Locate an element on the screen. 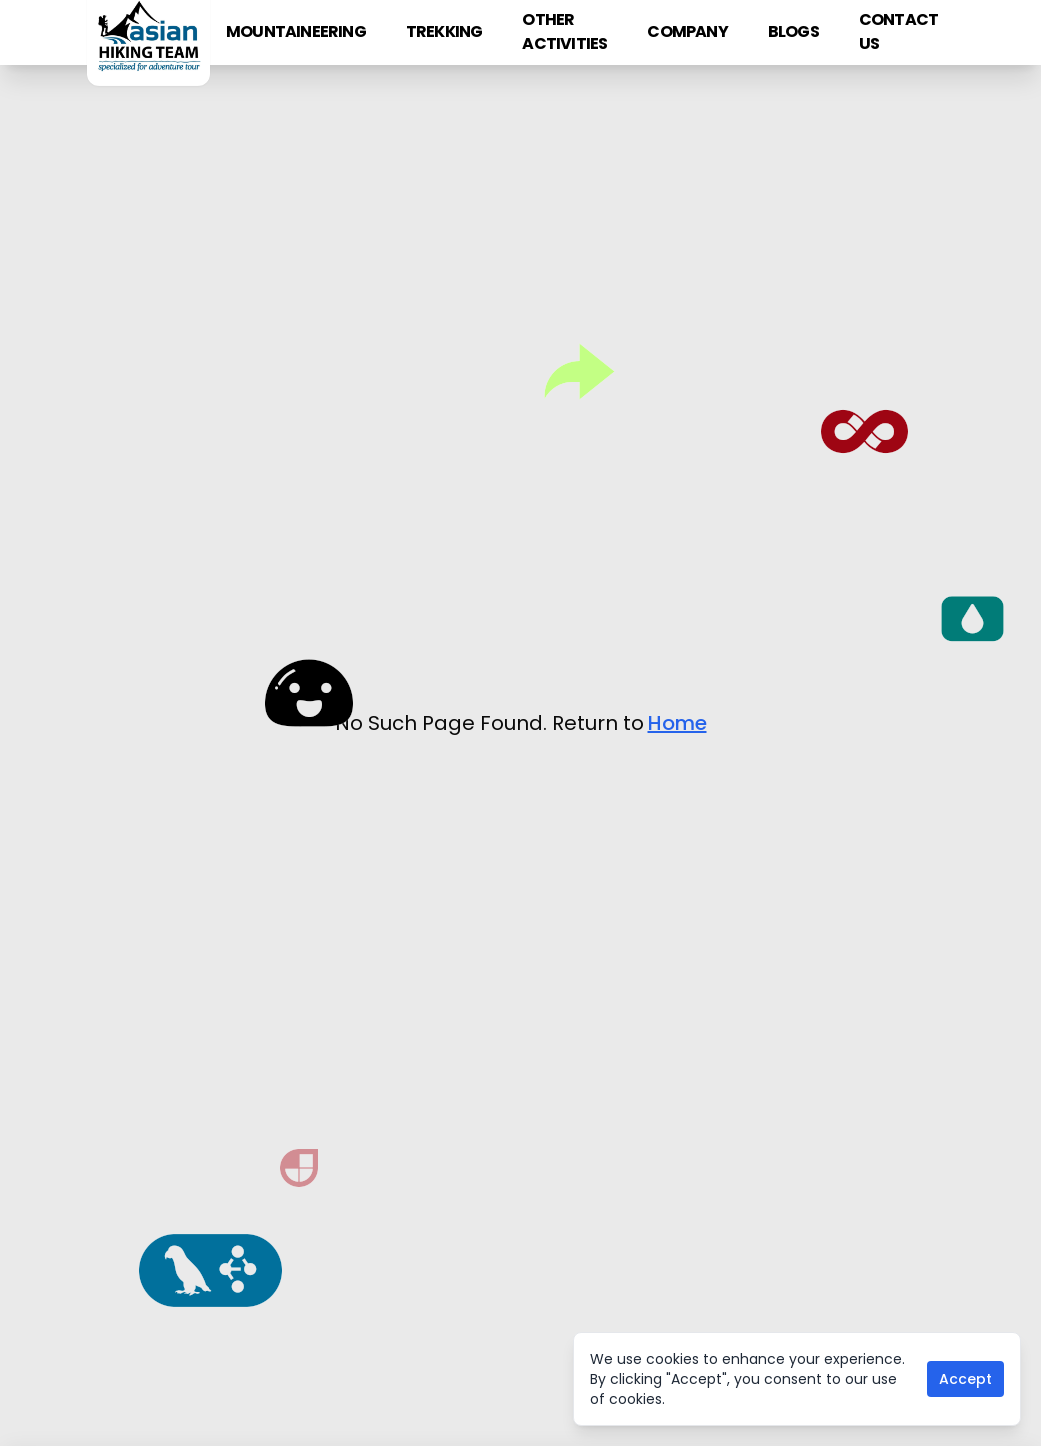 This screenshot has width=1041, height=1446. LangGraph platform or integration is located at coordinates (210, 1270).